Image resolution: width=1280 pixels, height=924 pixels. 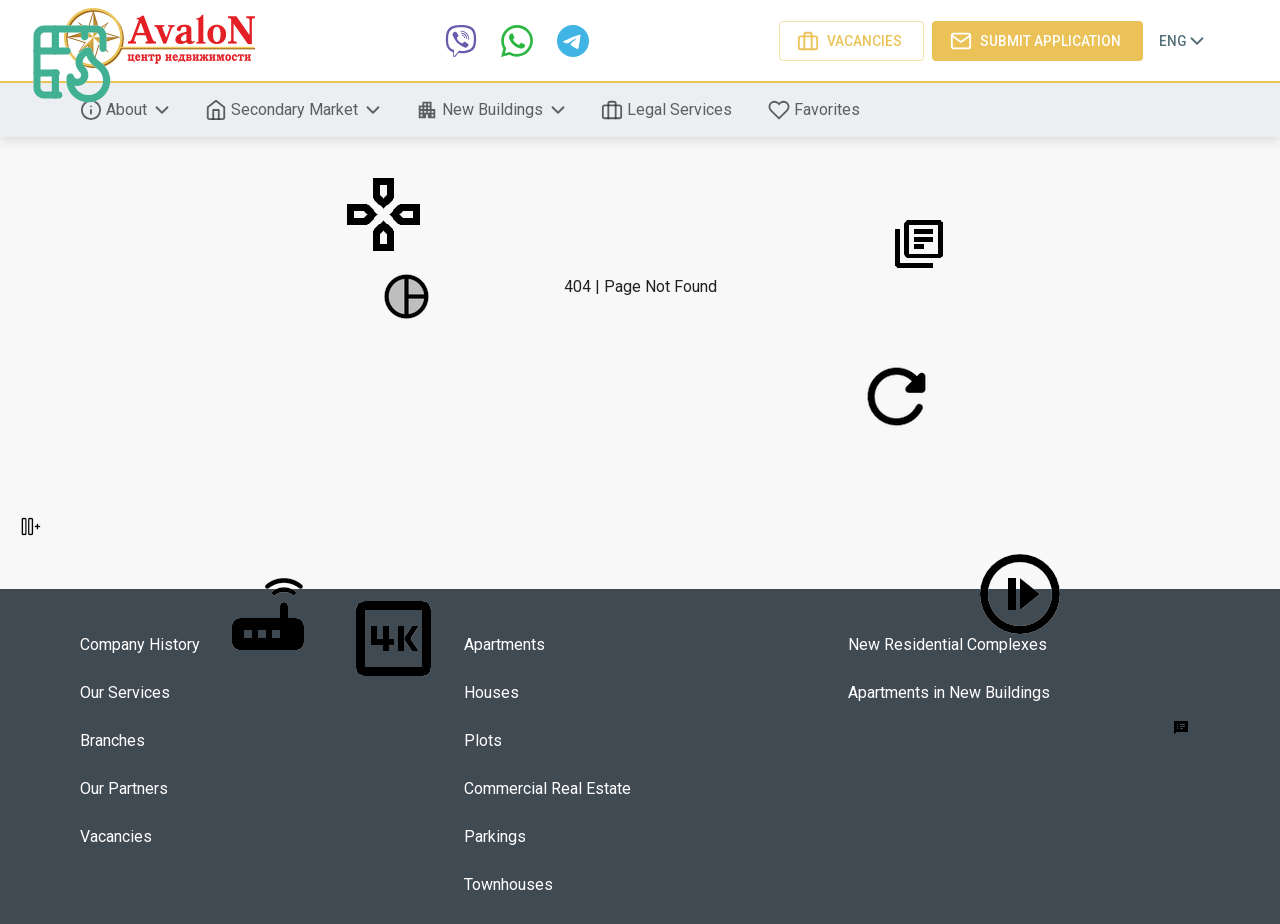 What do you see at coordinates (383, 214) in the screenshot?
I see `access gaming features or controls` at bounding box center [383, 214].